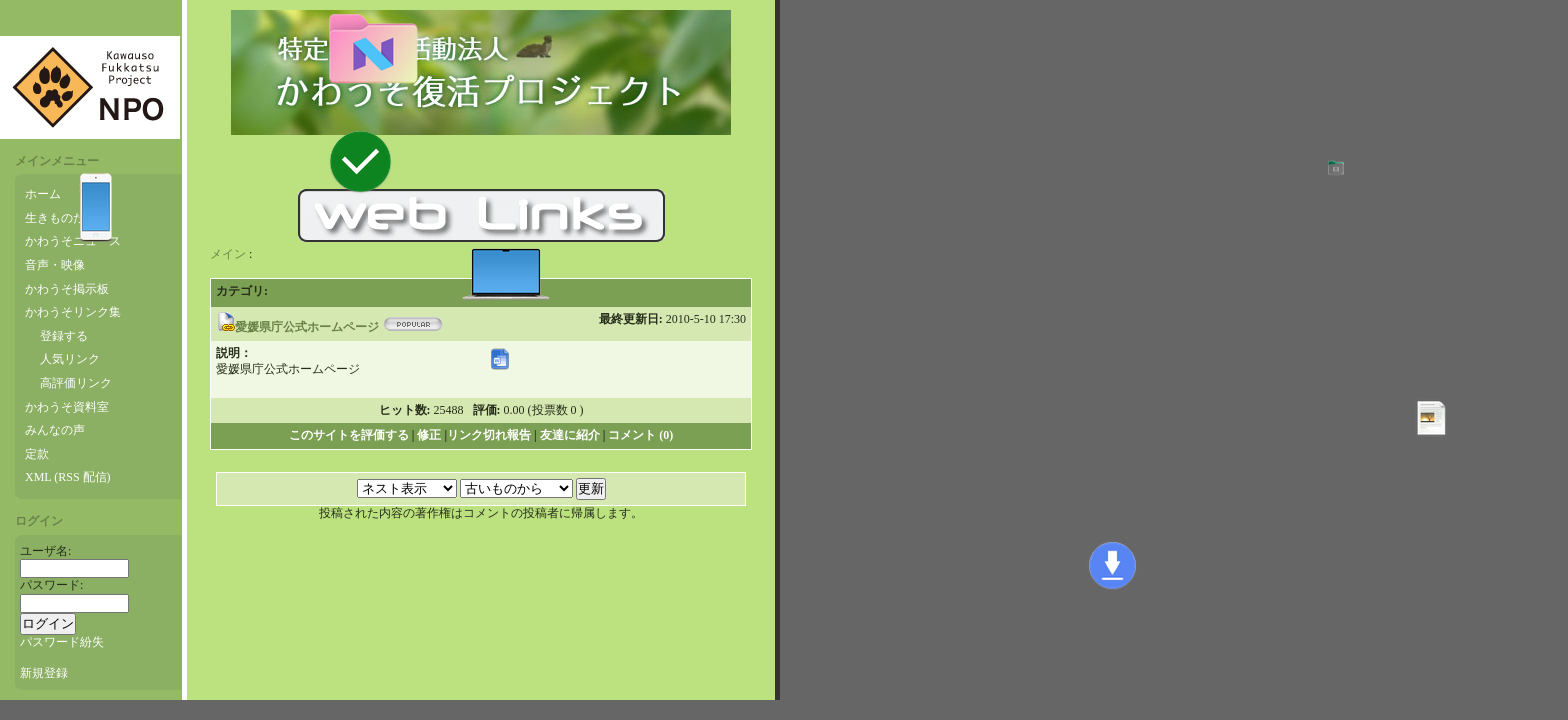 The image size is (1568, 720). What do you see at coordinates (1112, 565) in the screenshot?
I see `indicates a downloaded file or completed download` at bounding box center [1112, 565].